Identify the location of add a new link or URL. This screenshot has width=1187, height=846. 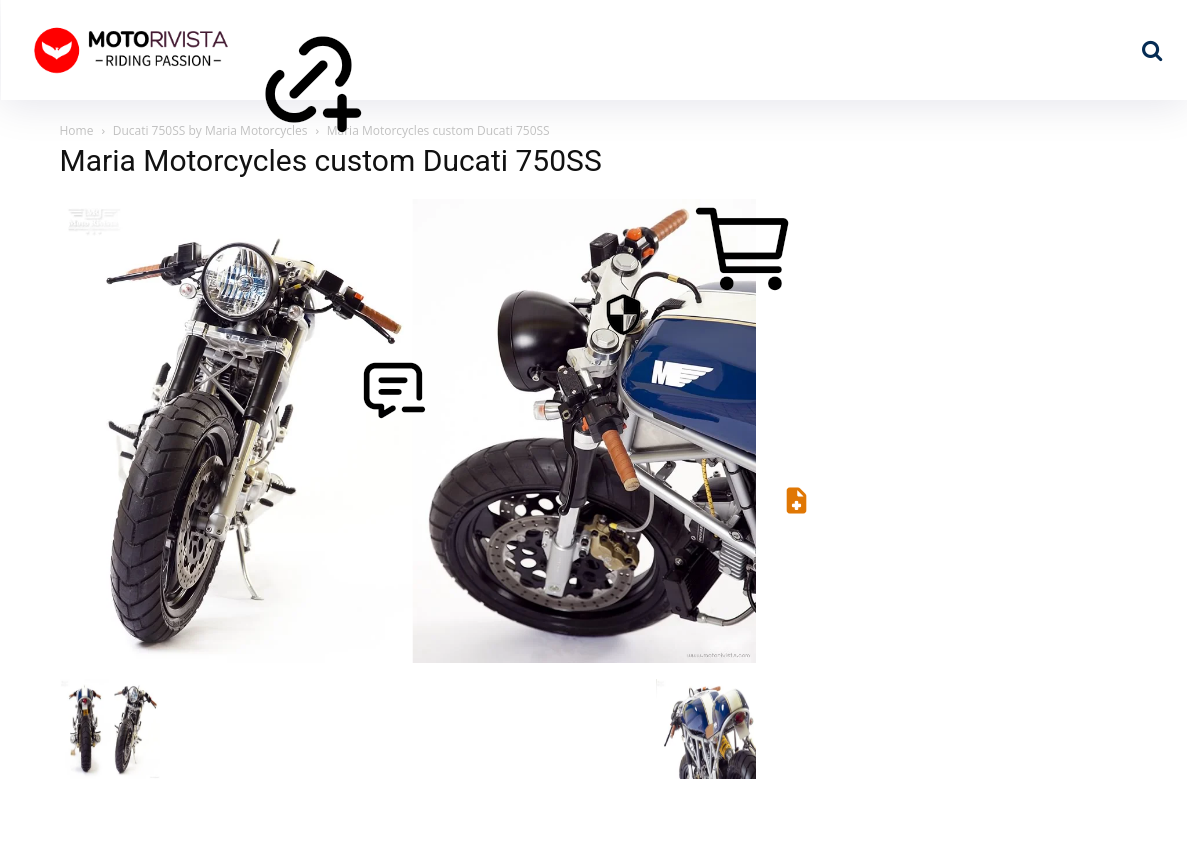
(308, 79).